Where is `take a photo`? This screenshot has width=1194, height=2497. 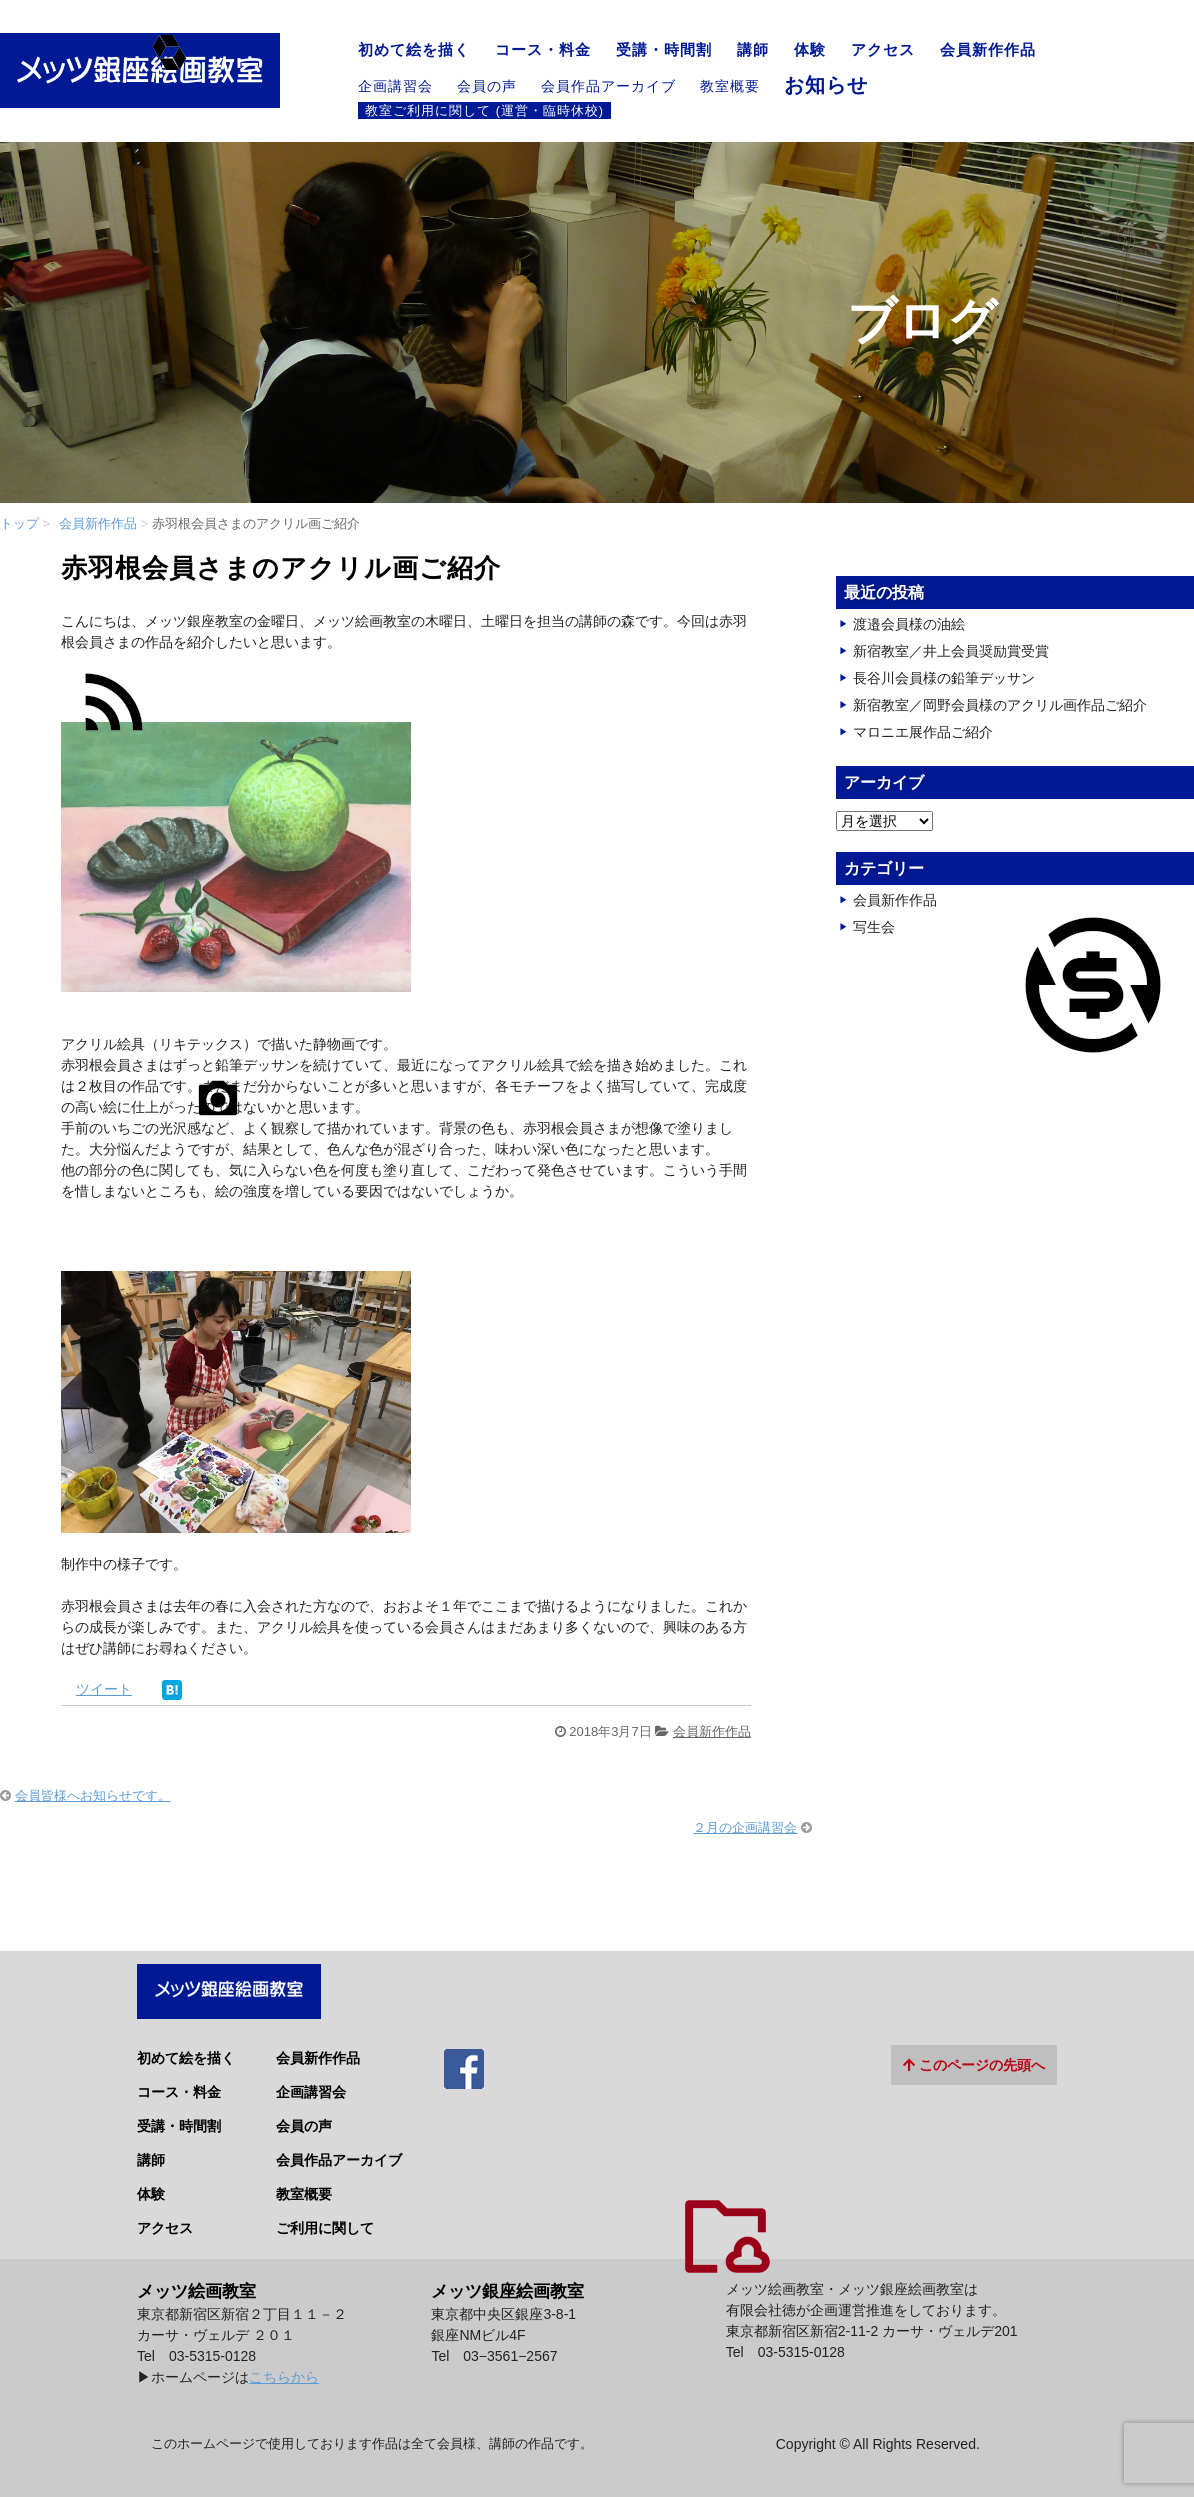 take a photo is located at coordinates (218, 1098).